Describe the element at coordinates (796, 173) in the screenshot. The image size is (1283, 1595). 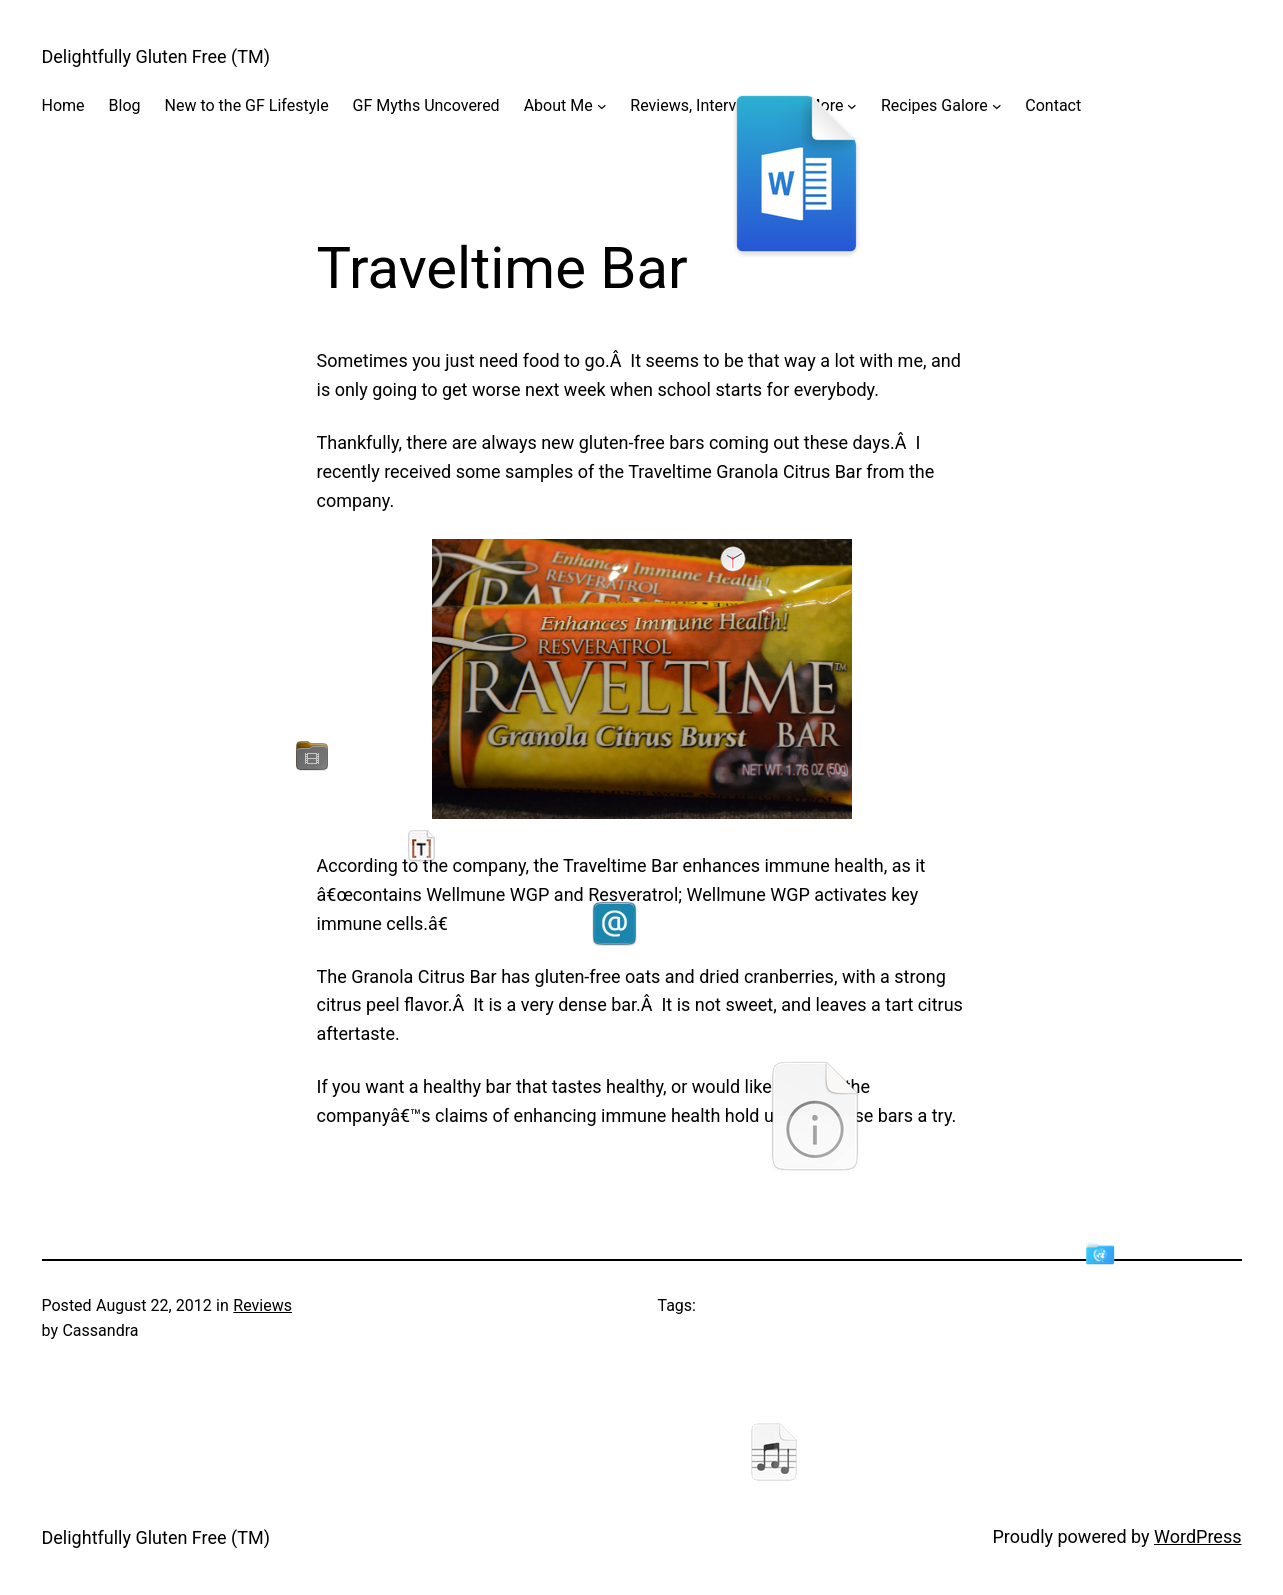
I see `microsoft word template file` at that location.